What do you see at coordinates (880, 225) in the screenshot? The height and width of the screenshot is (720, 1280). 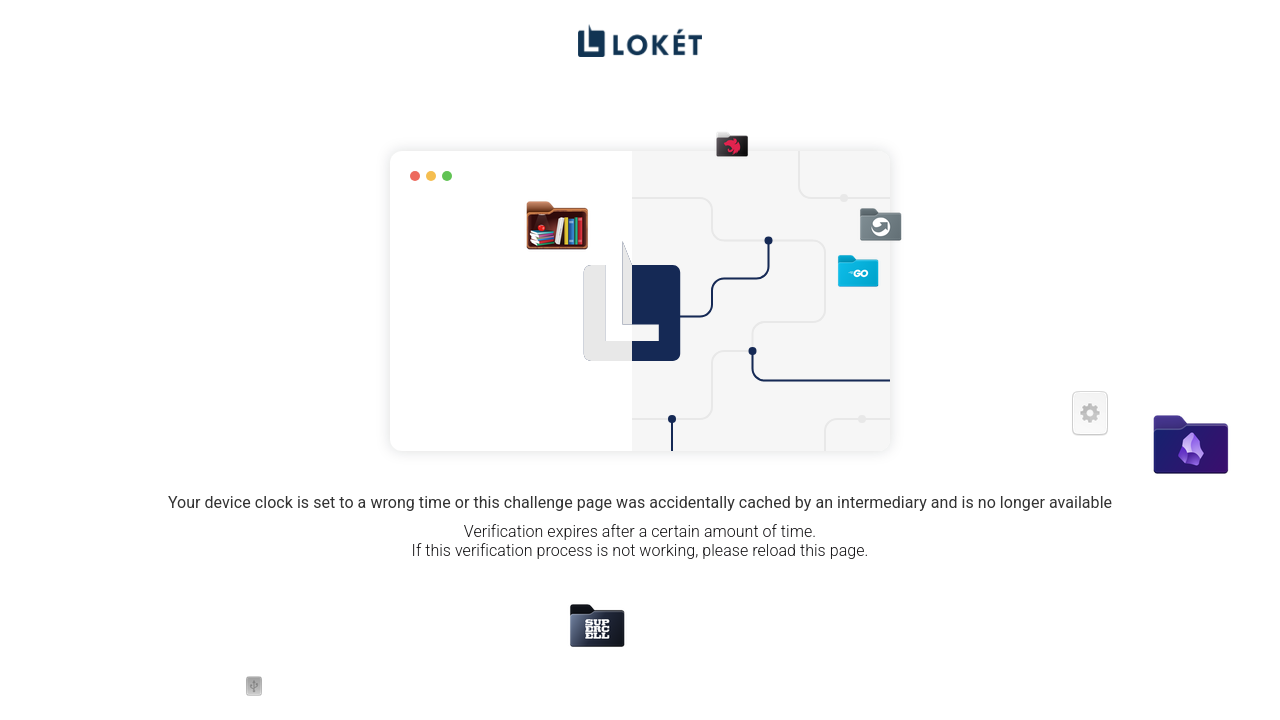 I see `folder containing portable applications` at bounding box center [880, 225].